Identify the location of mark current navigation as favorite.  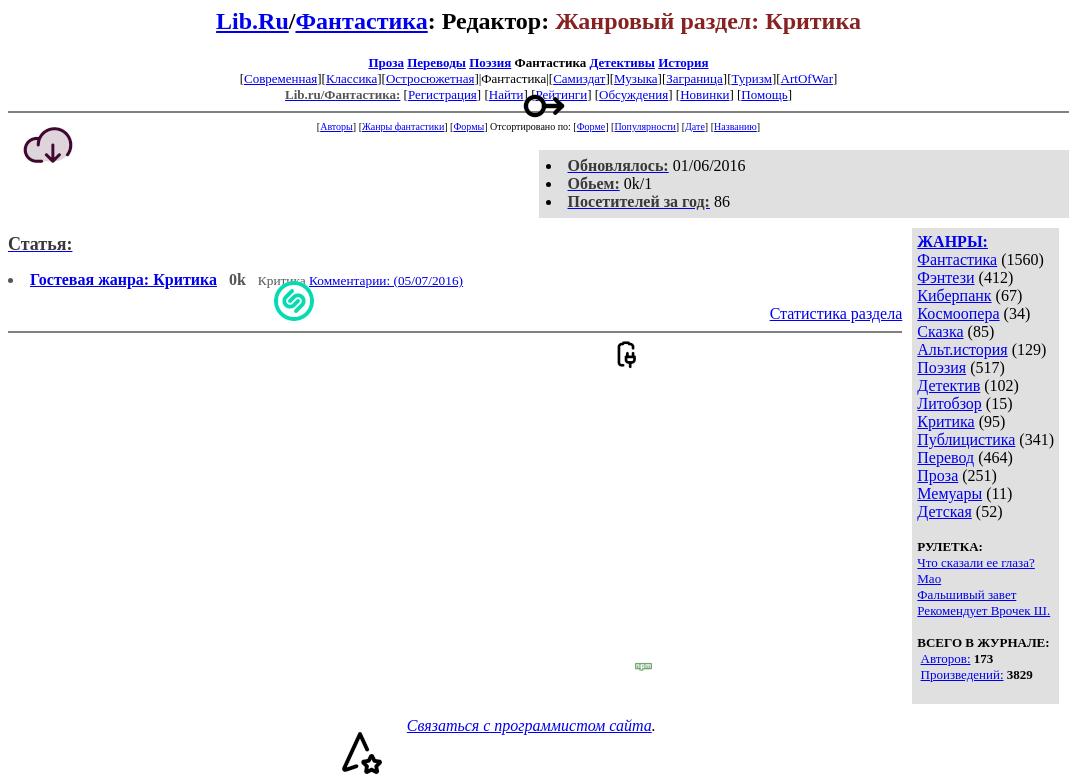
(360, 752).